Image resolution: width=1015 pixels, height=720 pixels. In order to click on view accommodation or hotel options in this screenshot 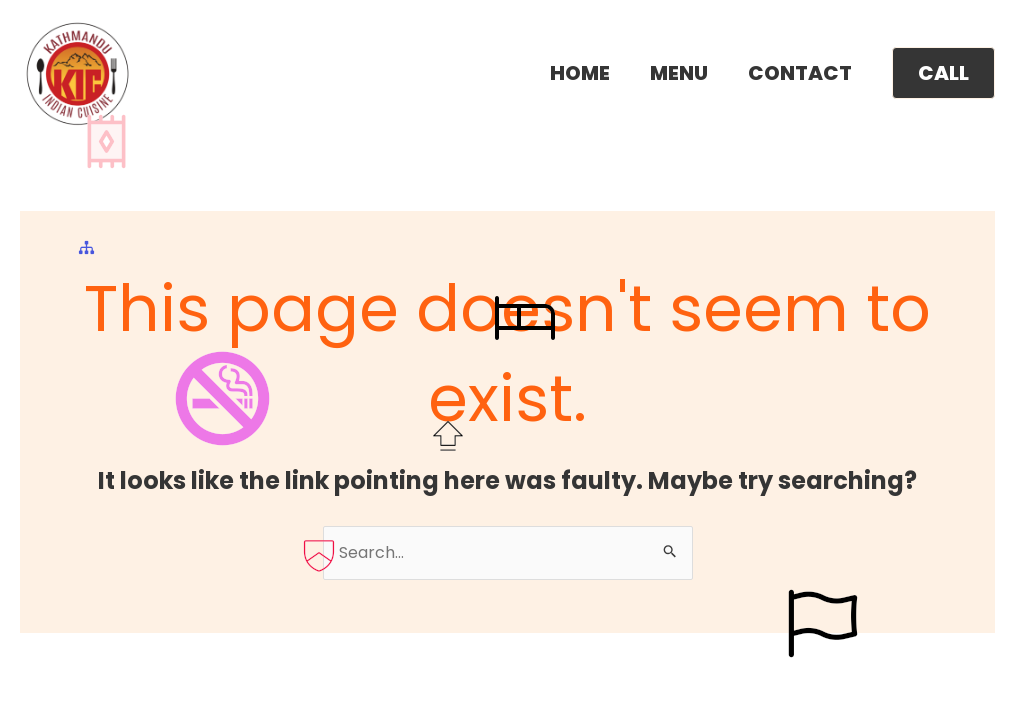, I will do `click(523, 318)`.